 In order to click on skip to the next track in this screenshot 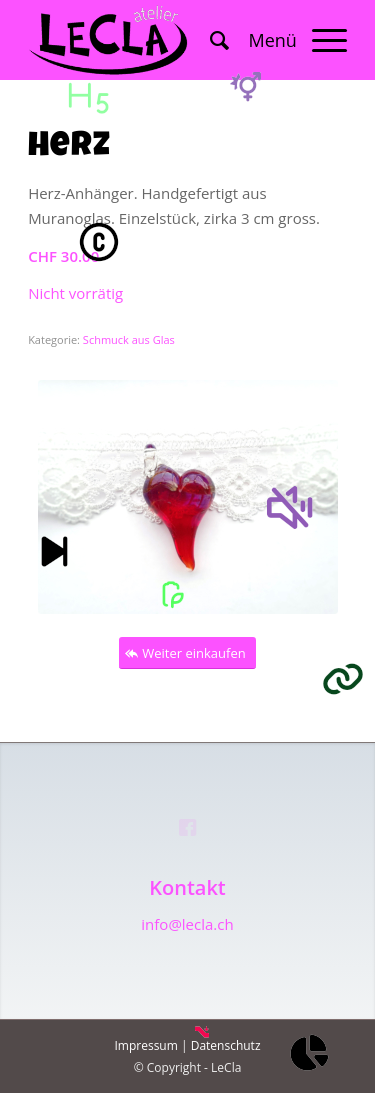, I will do `click(54, 551)`.